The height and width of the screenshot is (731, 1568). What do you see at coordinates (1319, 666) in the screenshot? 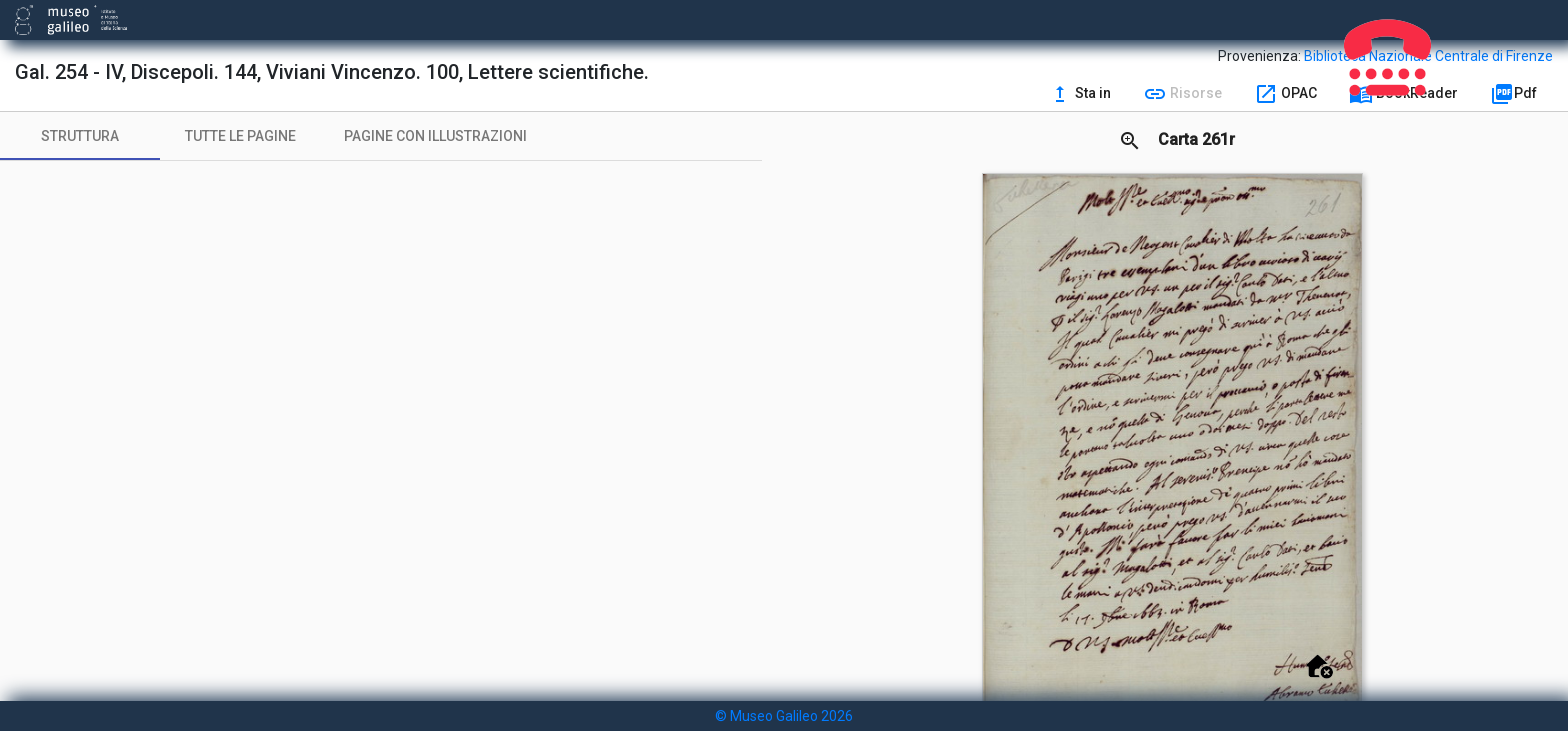
I see `remove a saved home address` at bounding box center [1319, 666].